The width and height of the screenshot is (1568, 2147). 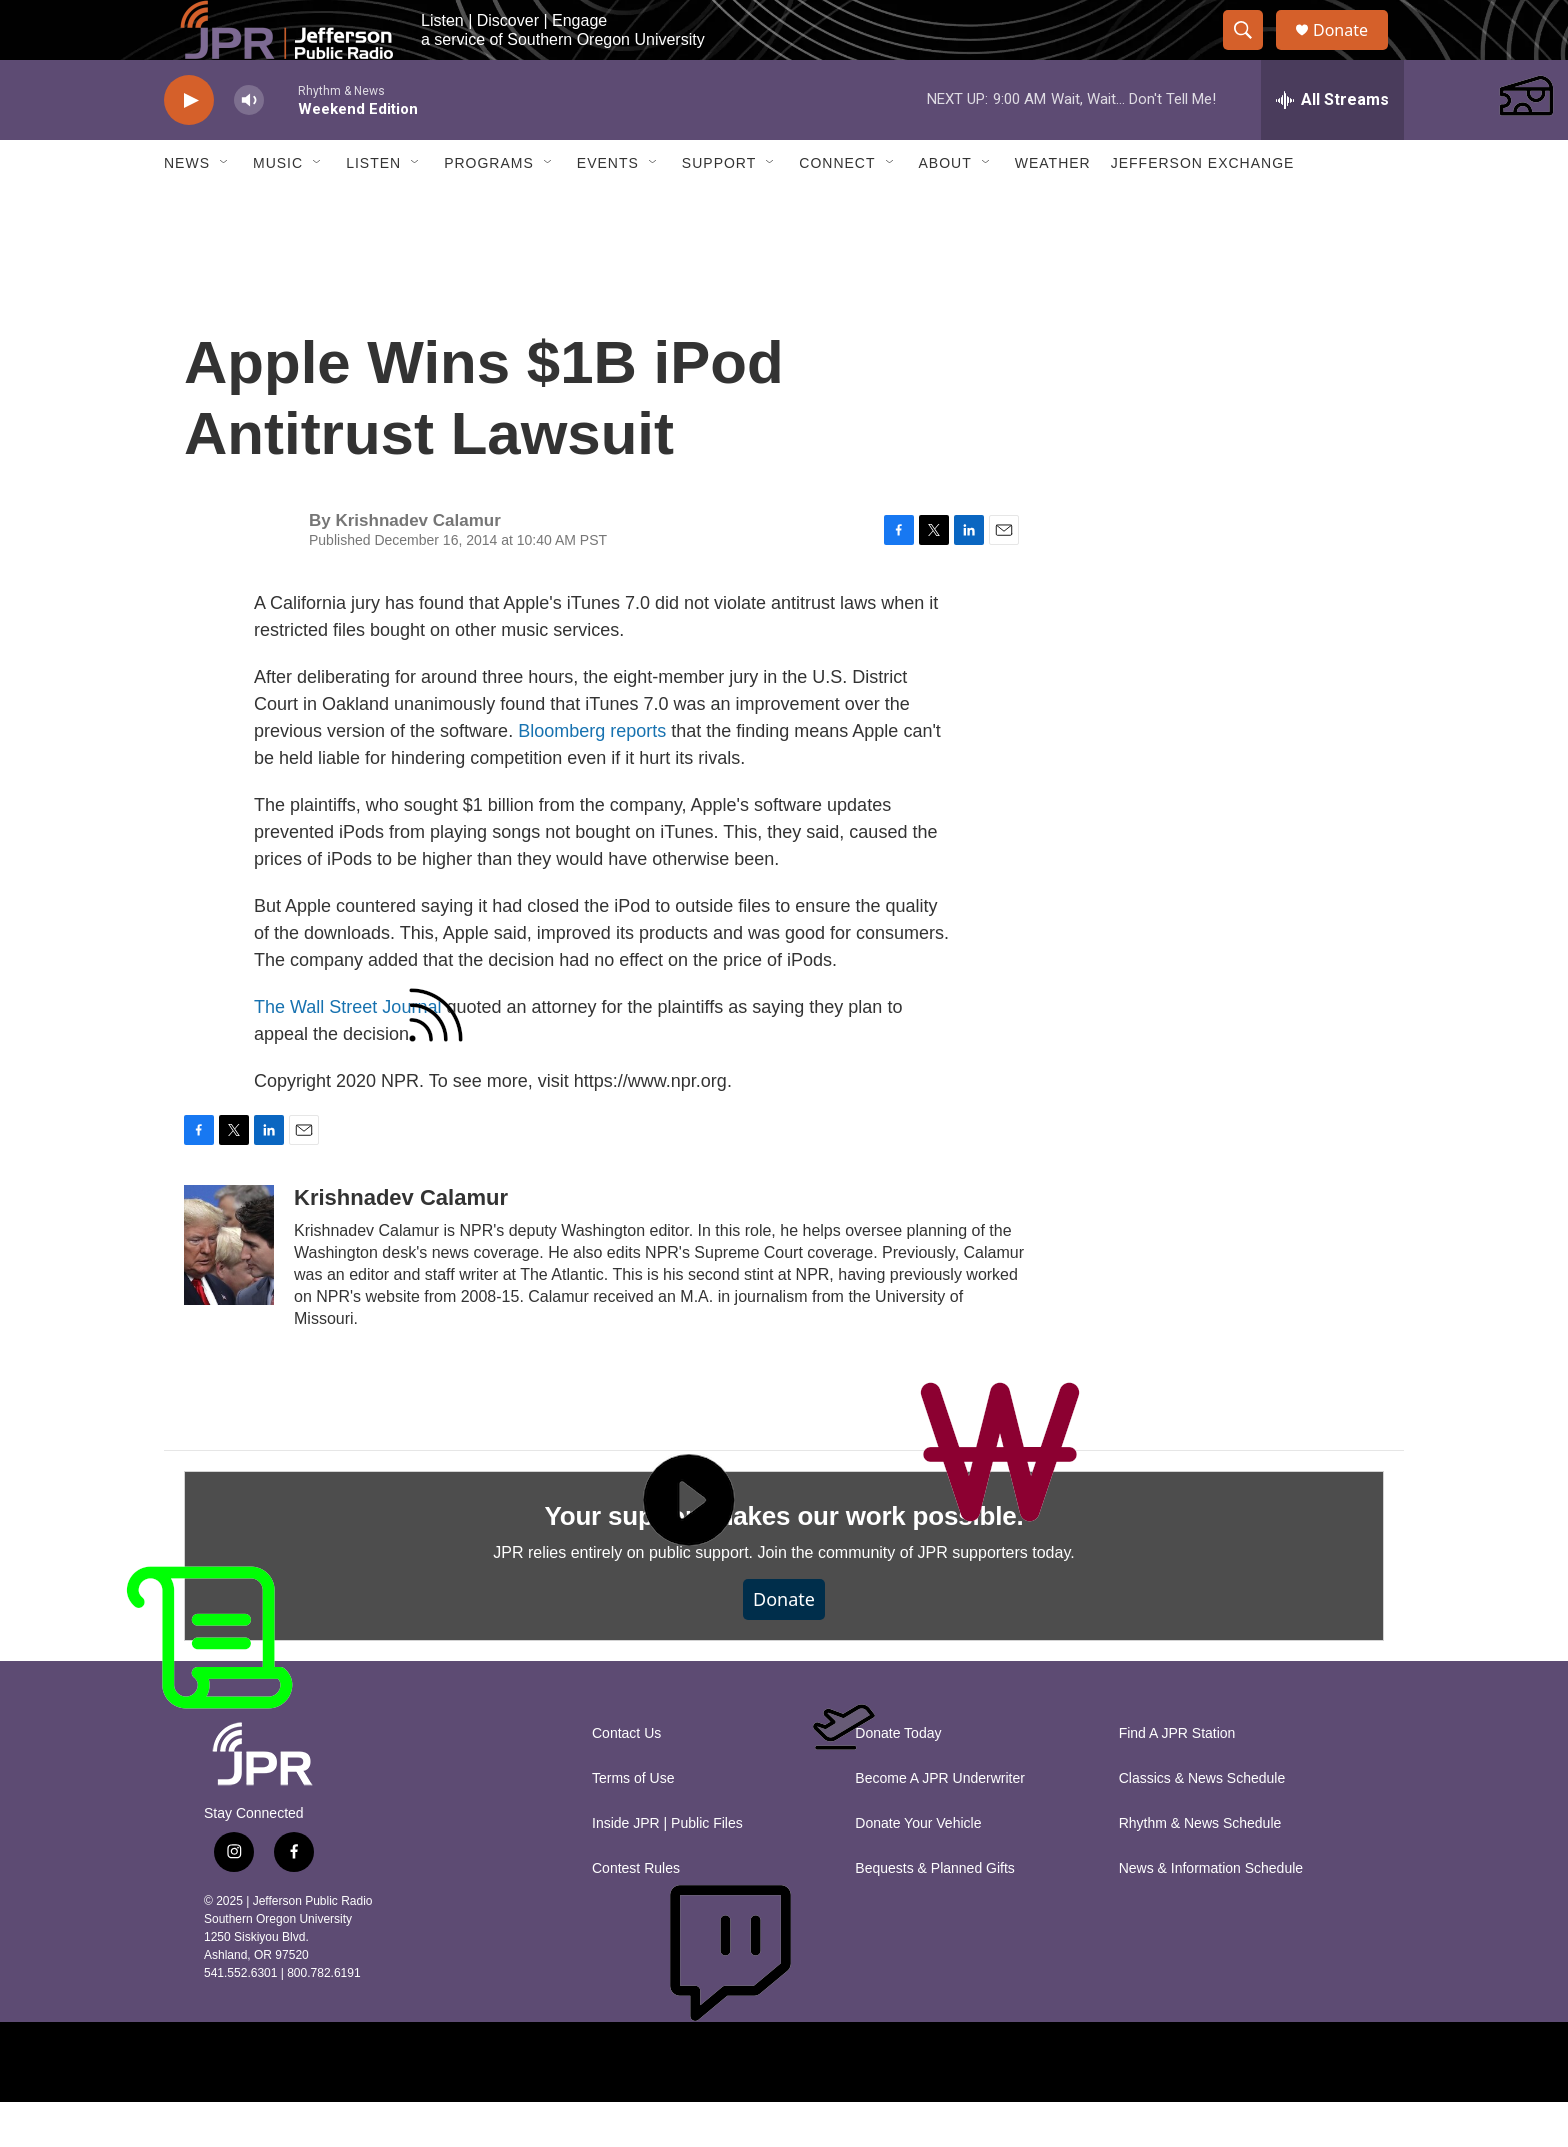 I want to click on play media or video content, so click(x=689, y=1500).